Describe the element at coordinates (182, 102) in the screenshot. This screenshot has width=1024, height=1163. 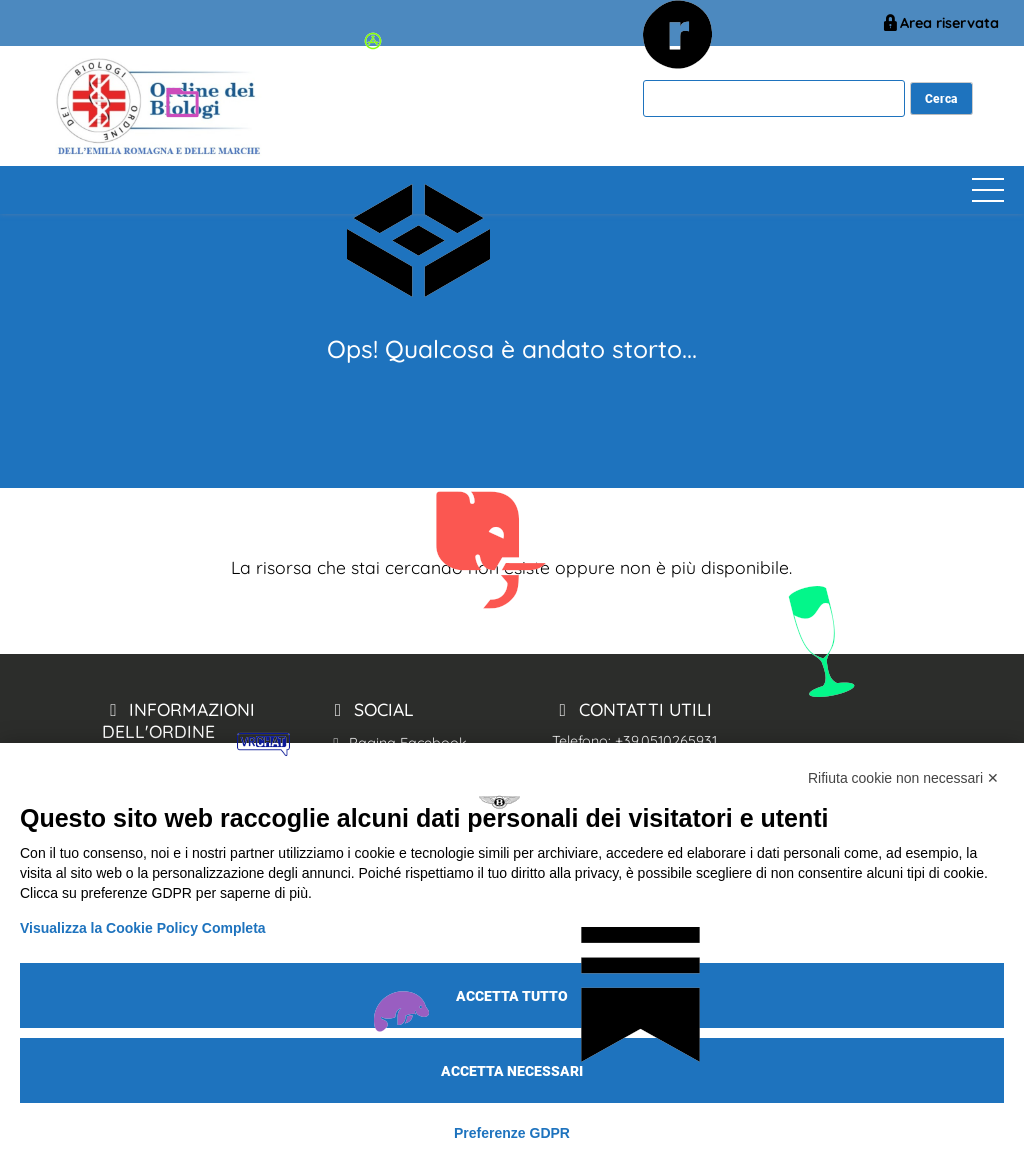
I see `open folder to view files` at that location.